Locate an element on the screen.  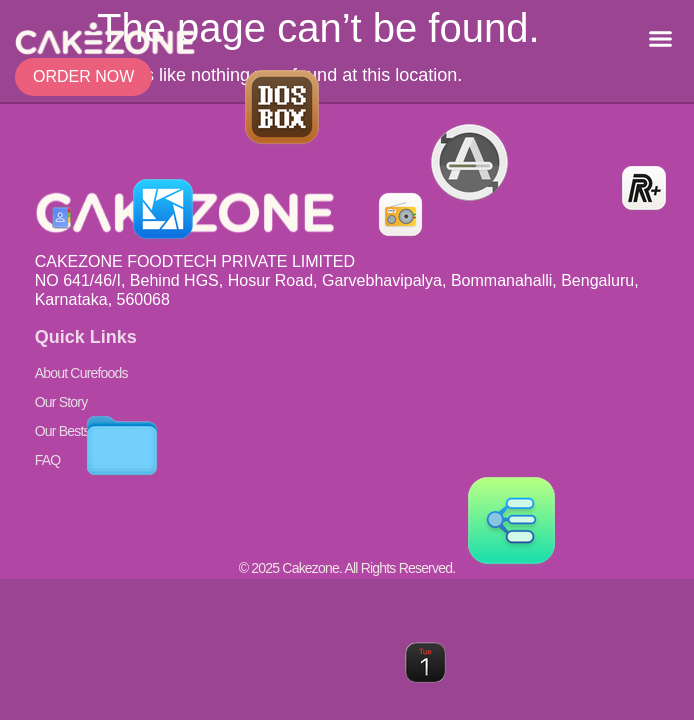
open goodvibes internet radio app is located at coordinates (400, 214).